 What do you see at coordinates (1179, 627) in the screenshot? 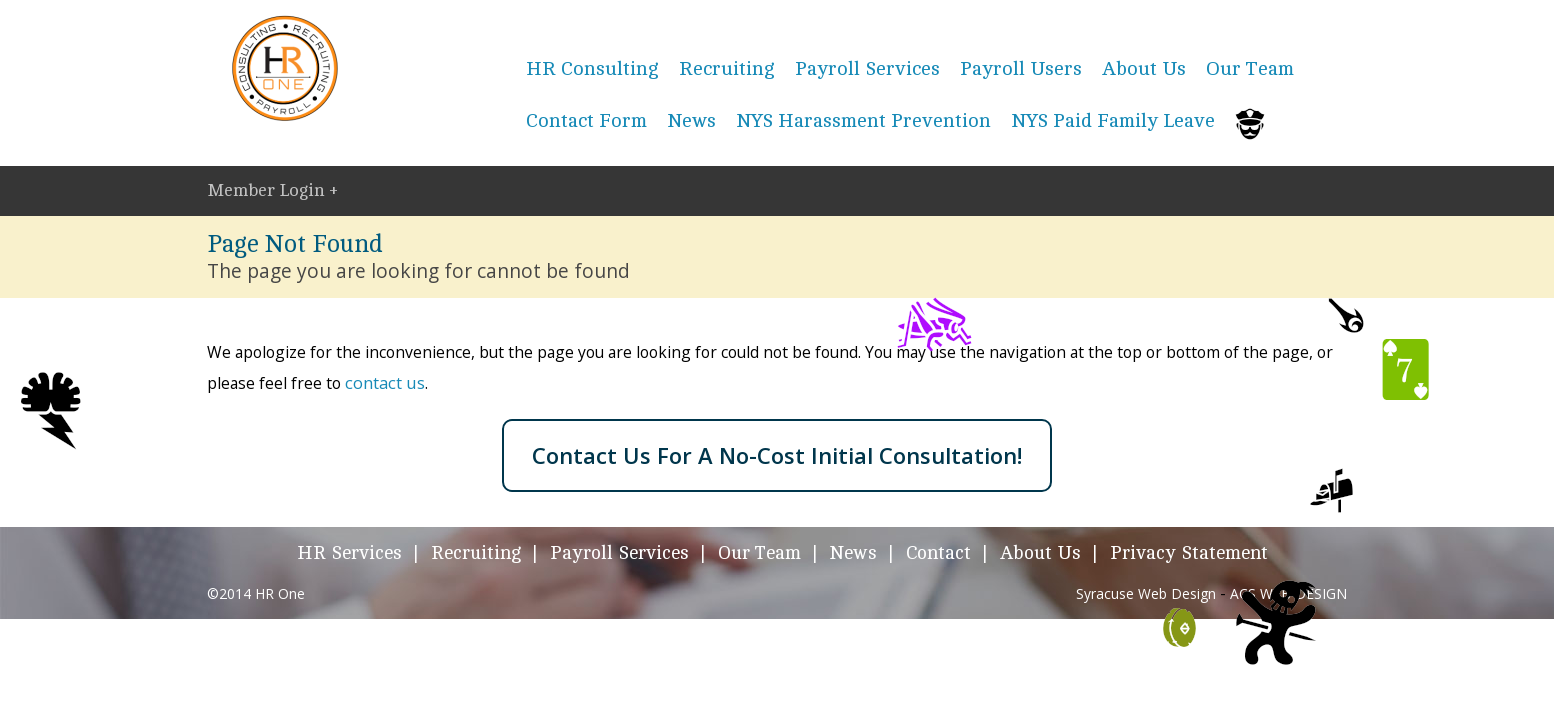
I see `ancient or prehistoric game element` at bounding box center [1179, 627].